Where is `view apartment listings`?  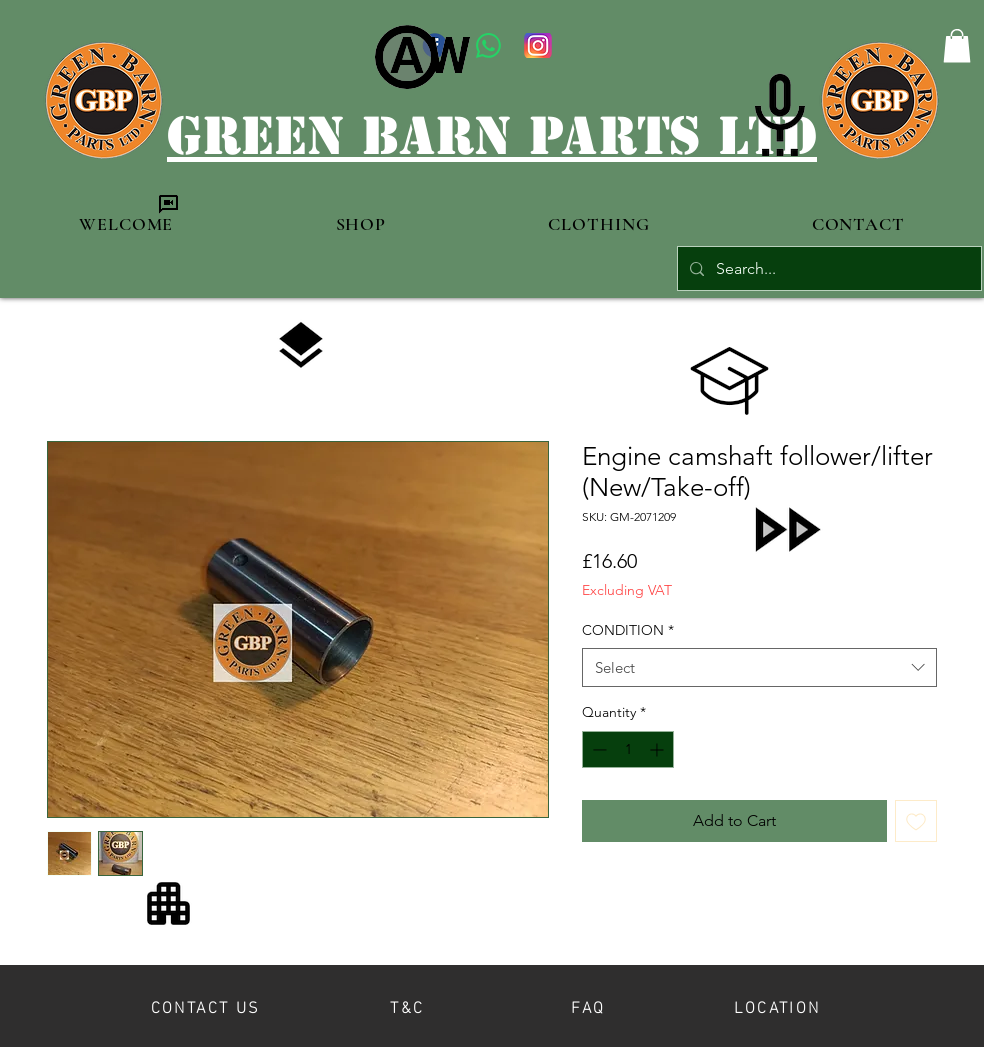
view apartment listings is located at coordinates (168, 903).